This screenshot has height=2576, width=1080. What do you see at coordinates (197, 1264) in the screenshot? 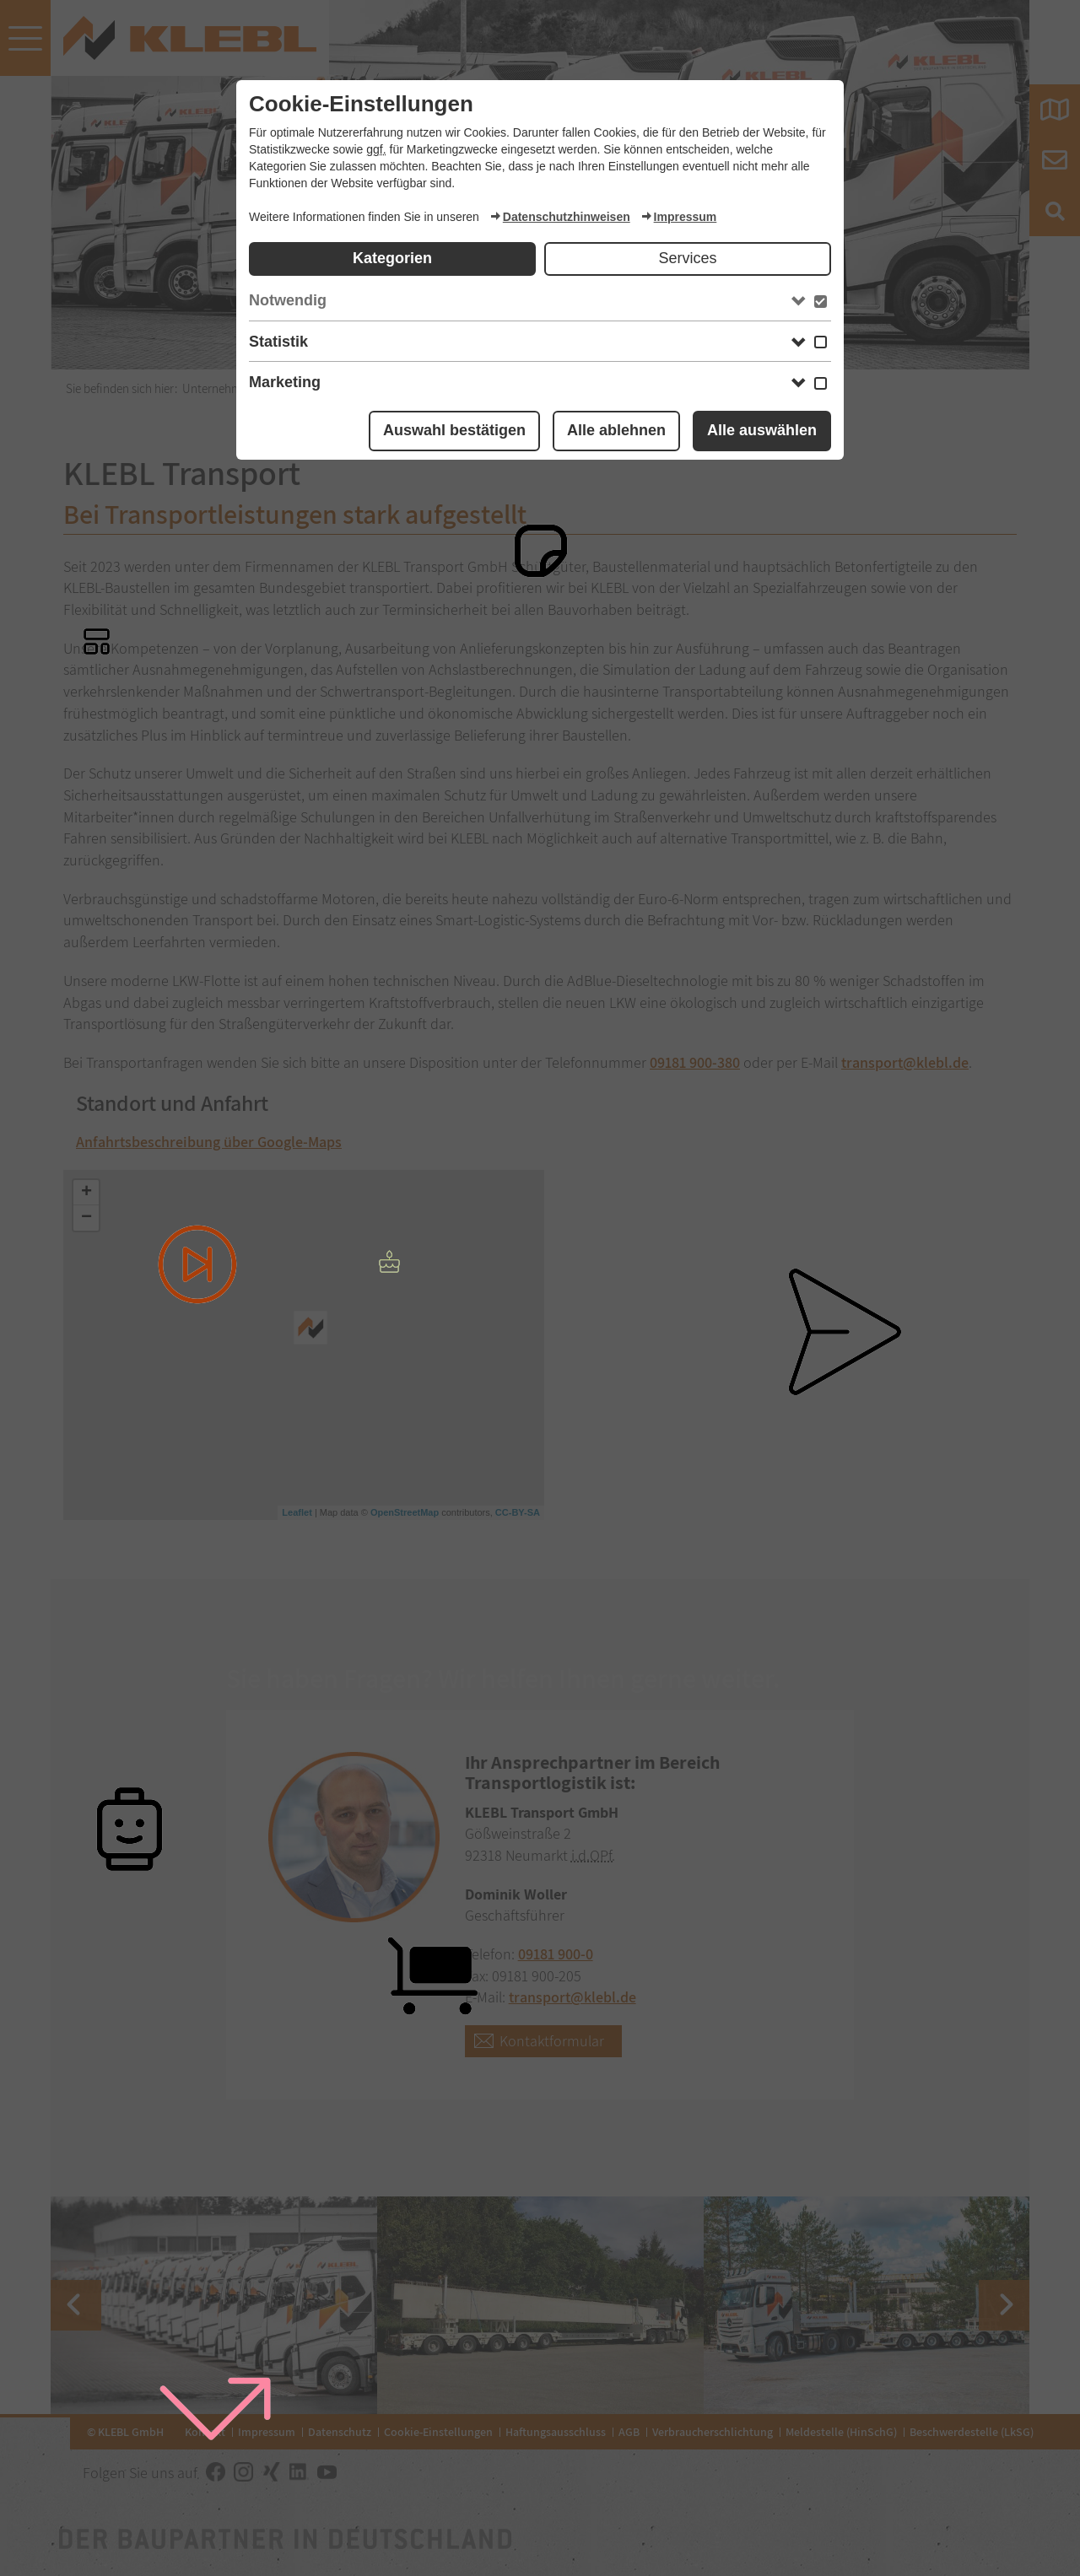
I see `skip to the next track` at bounding box center [197, 1264].